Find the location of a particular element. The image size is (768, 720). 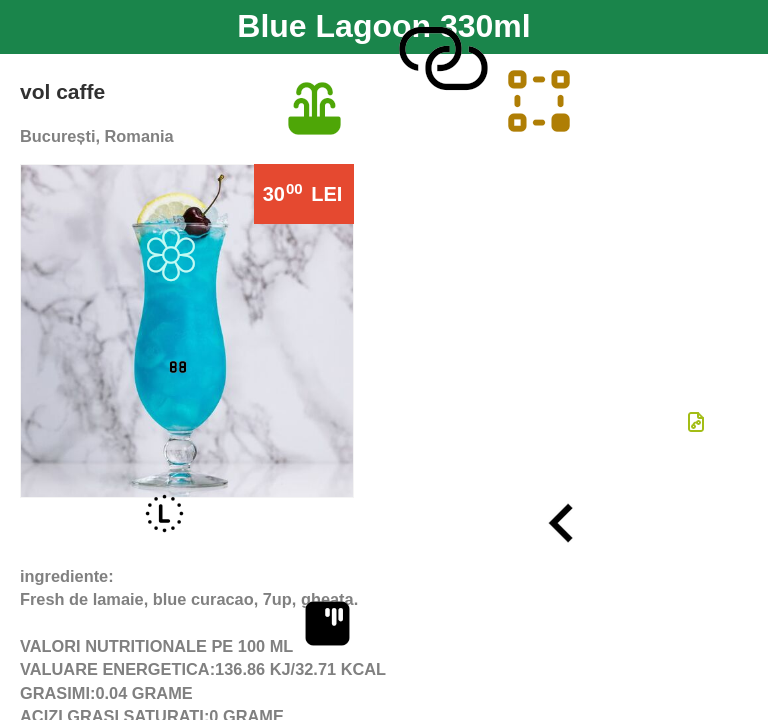

displays the number 88 as a numeric indicator or count is located at coordinates (178, 367).